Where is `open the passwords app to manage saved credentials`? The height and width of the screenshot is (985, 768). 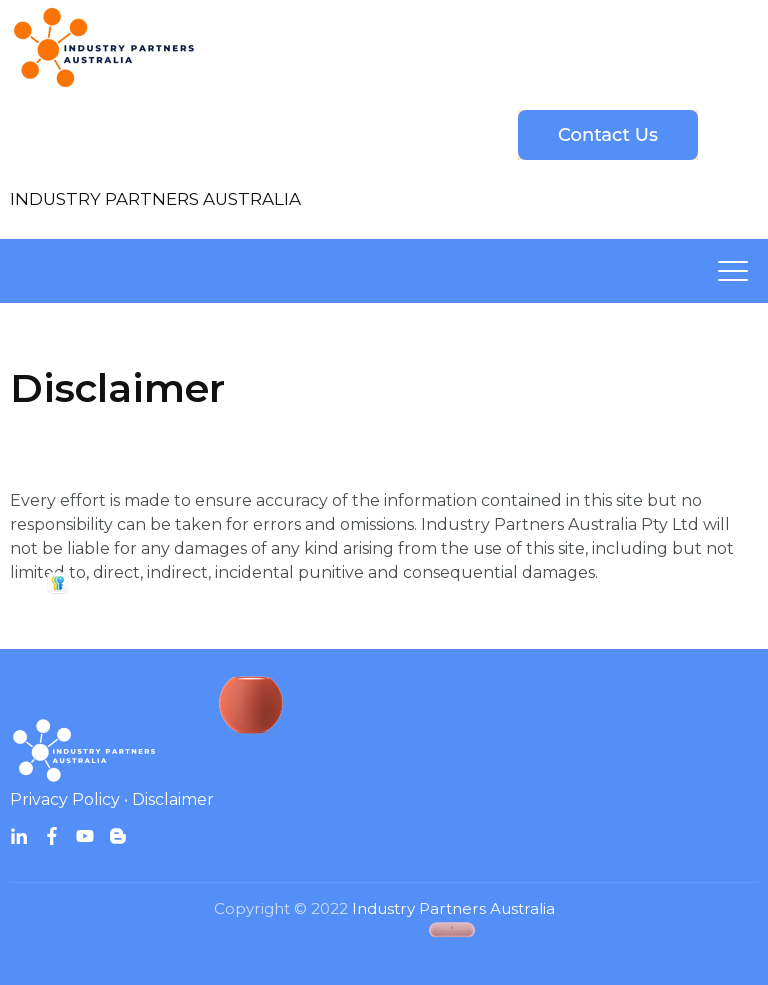 open the passwords app to manage saved credentials is located at coordinates (58, 583).